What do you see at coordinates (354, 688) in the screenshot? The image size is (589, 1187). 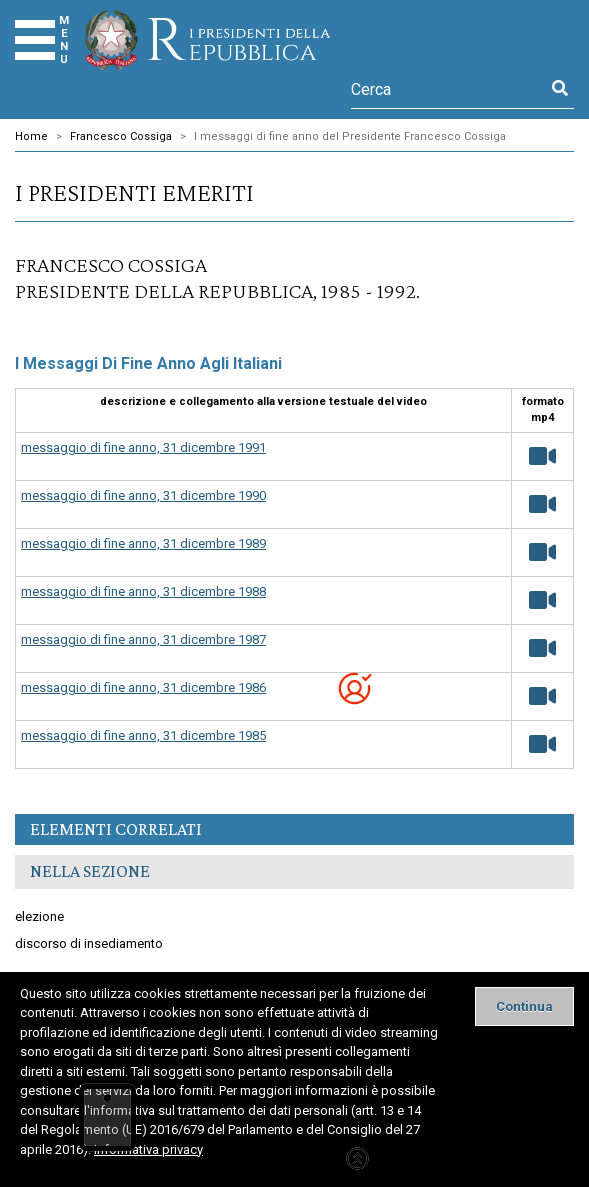 I see `verified user profile` at bounding box center [354, 688].